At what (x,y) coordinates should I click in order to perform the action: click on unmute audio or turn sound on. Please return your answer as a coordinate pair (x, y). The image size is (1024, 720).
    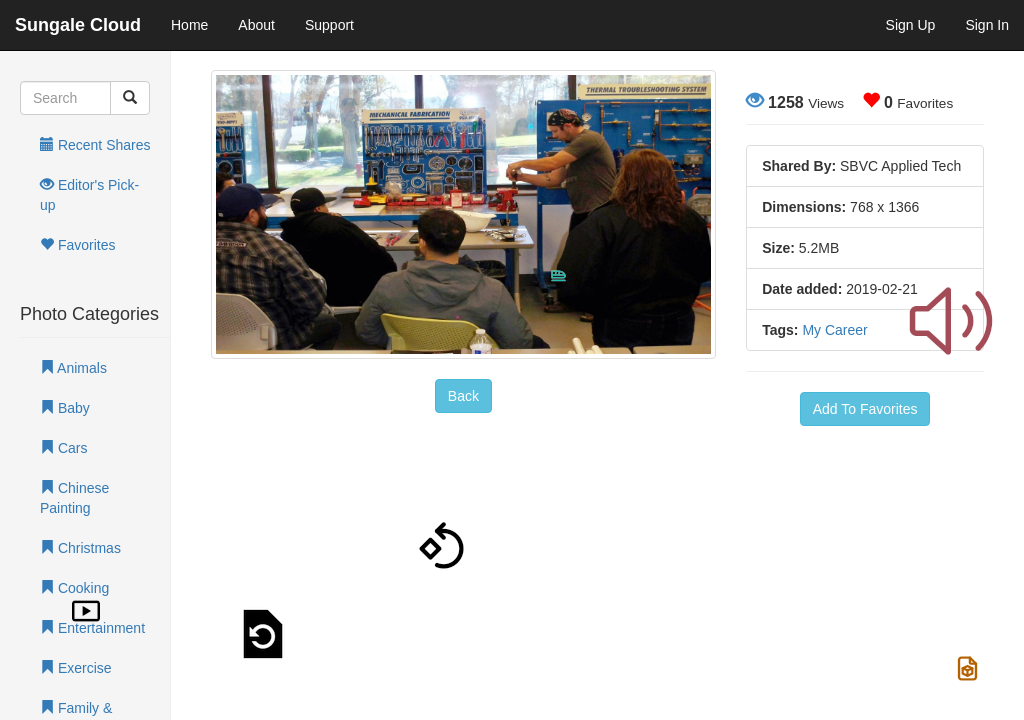
    Looking at the image, I should click on (951, 321).